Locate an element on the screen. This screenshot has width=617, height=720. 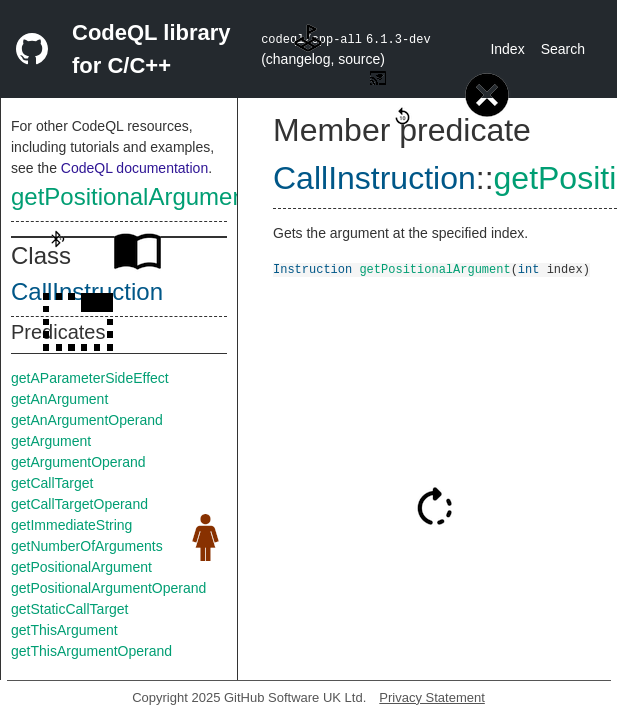
searching for nearby bluetooth devices is located at coordinates (56, 239).